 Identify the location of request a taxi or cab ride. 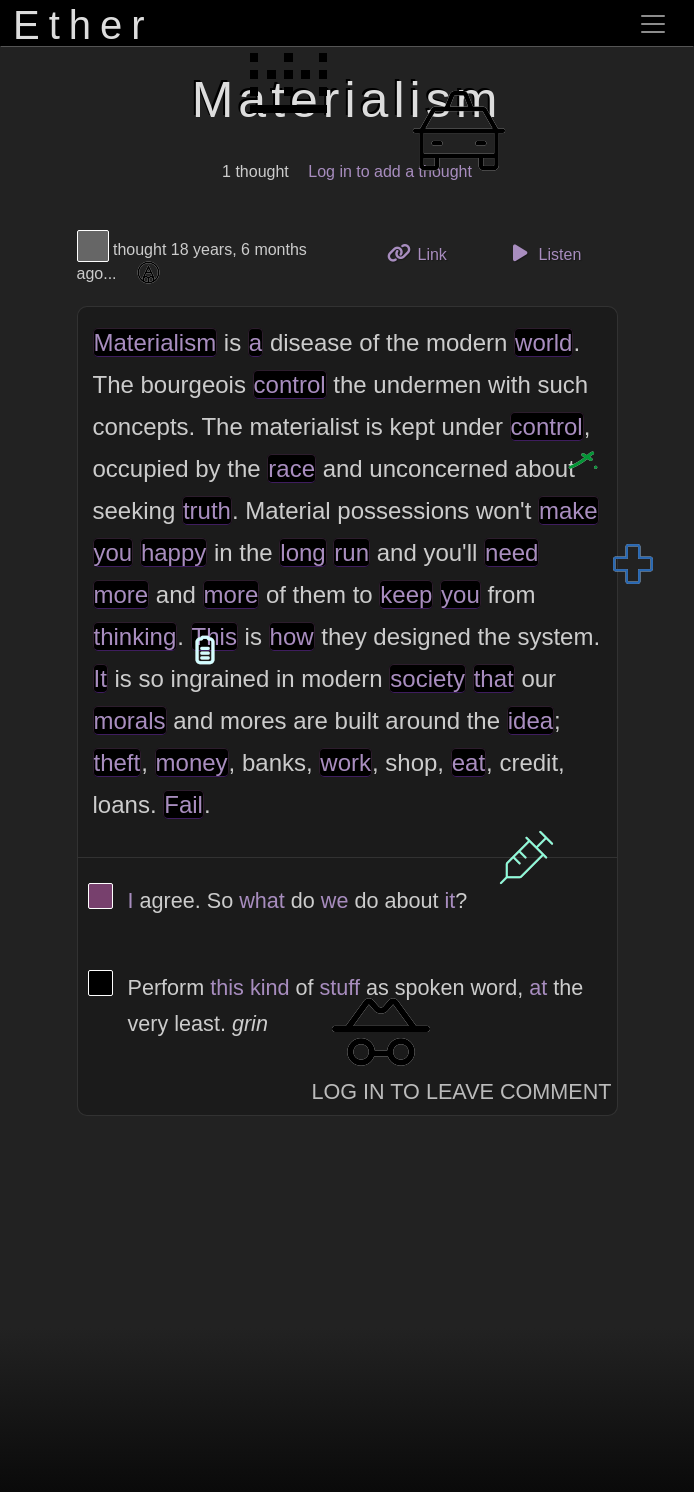
(459, 137).